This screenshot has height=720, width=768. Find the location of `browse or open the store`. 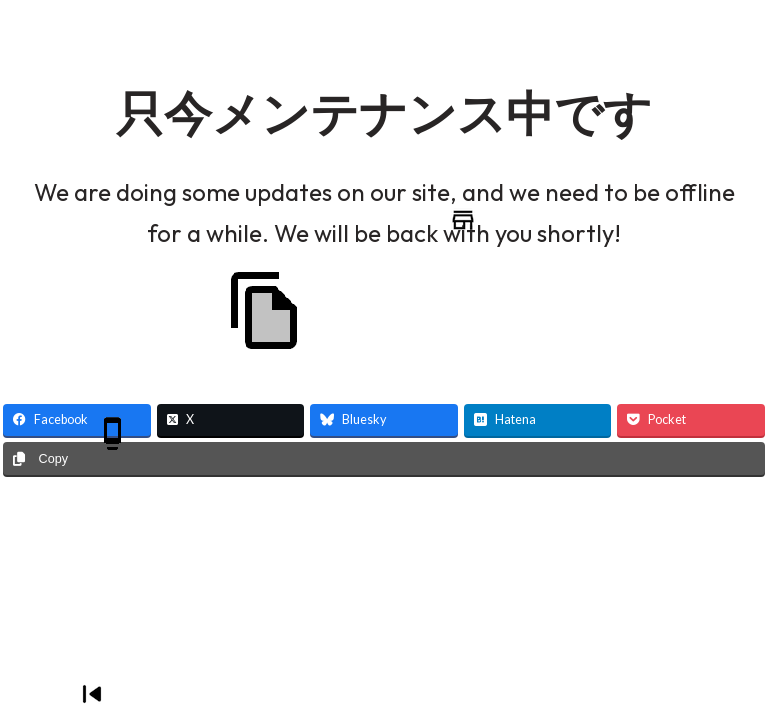

browse or open the store is located at coordinates (463, 220).